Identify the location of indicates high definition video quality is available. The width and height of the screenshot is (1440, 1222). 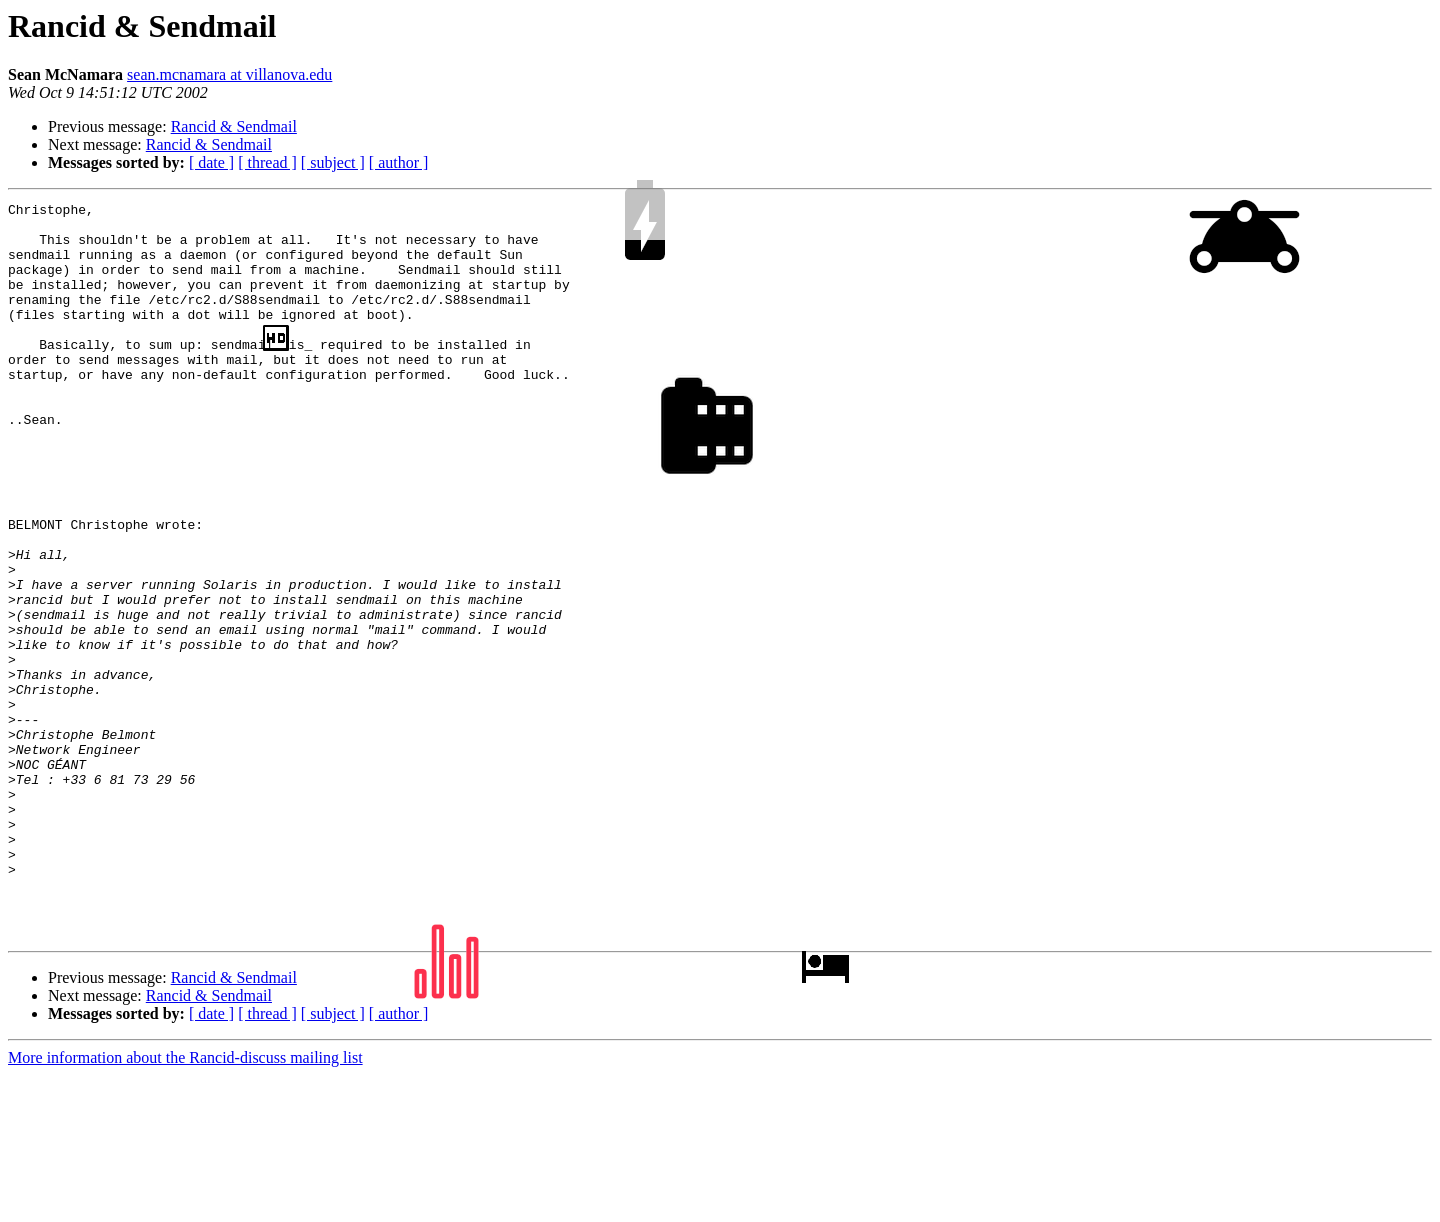
(276, 338).